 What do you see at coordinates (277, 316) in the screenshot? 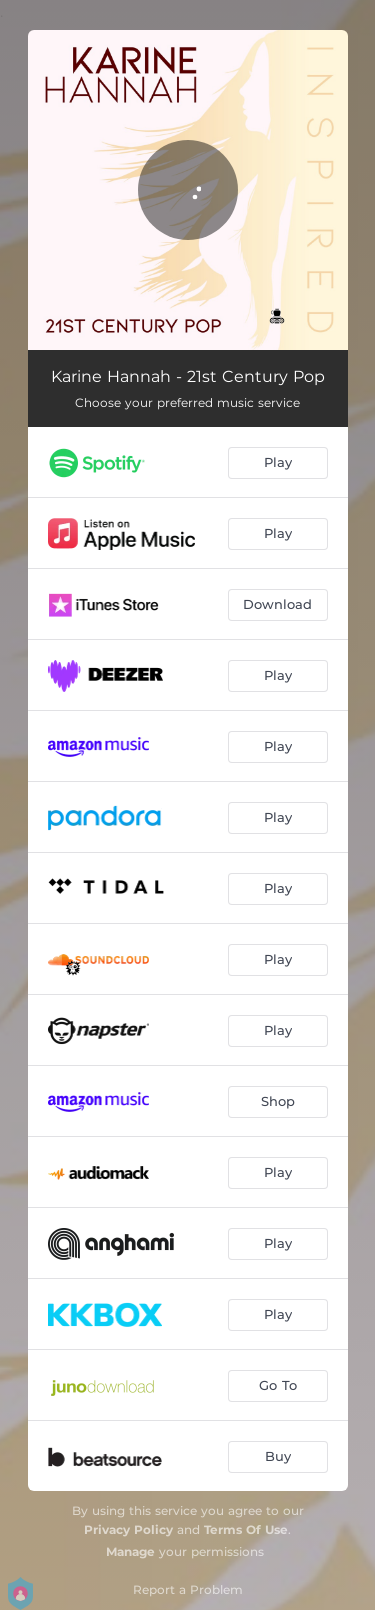
I see `decorative item or artifact in a game inventory` at bounding box center [277, 316].